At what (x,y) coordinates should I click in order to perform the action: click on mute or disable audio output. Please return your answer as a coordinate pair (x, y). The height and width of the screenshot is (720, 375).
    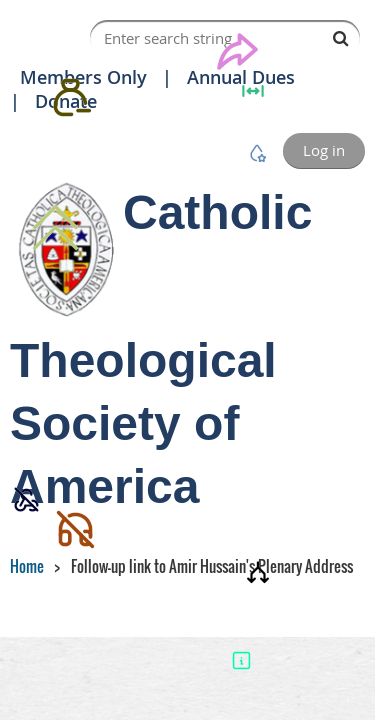
    Looking at the image, I should click on (75, 529).